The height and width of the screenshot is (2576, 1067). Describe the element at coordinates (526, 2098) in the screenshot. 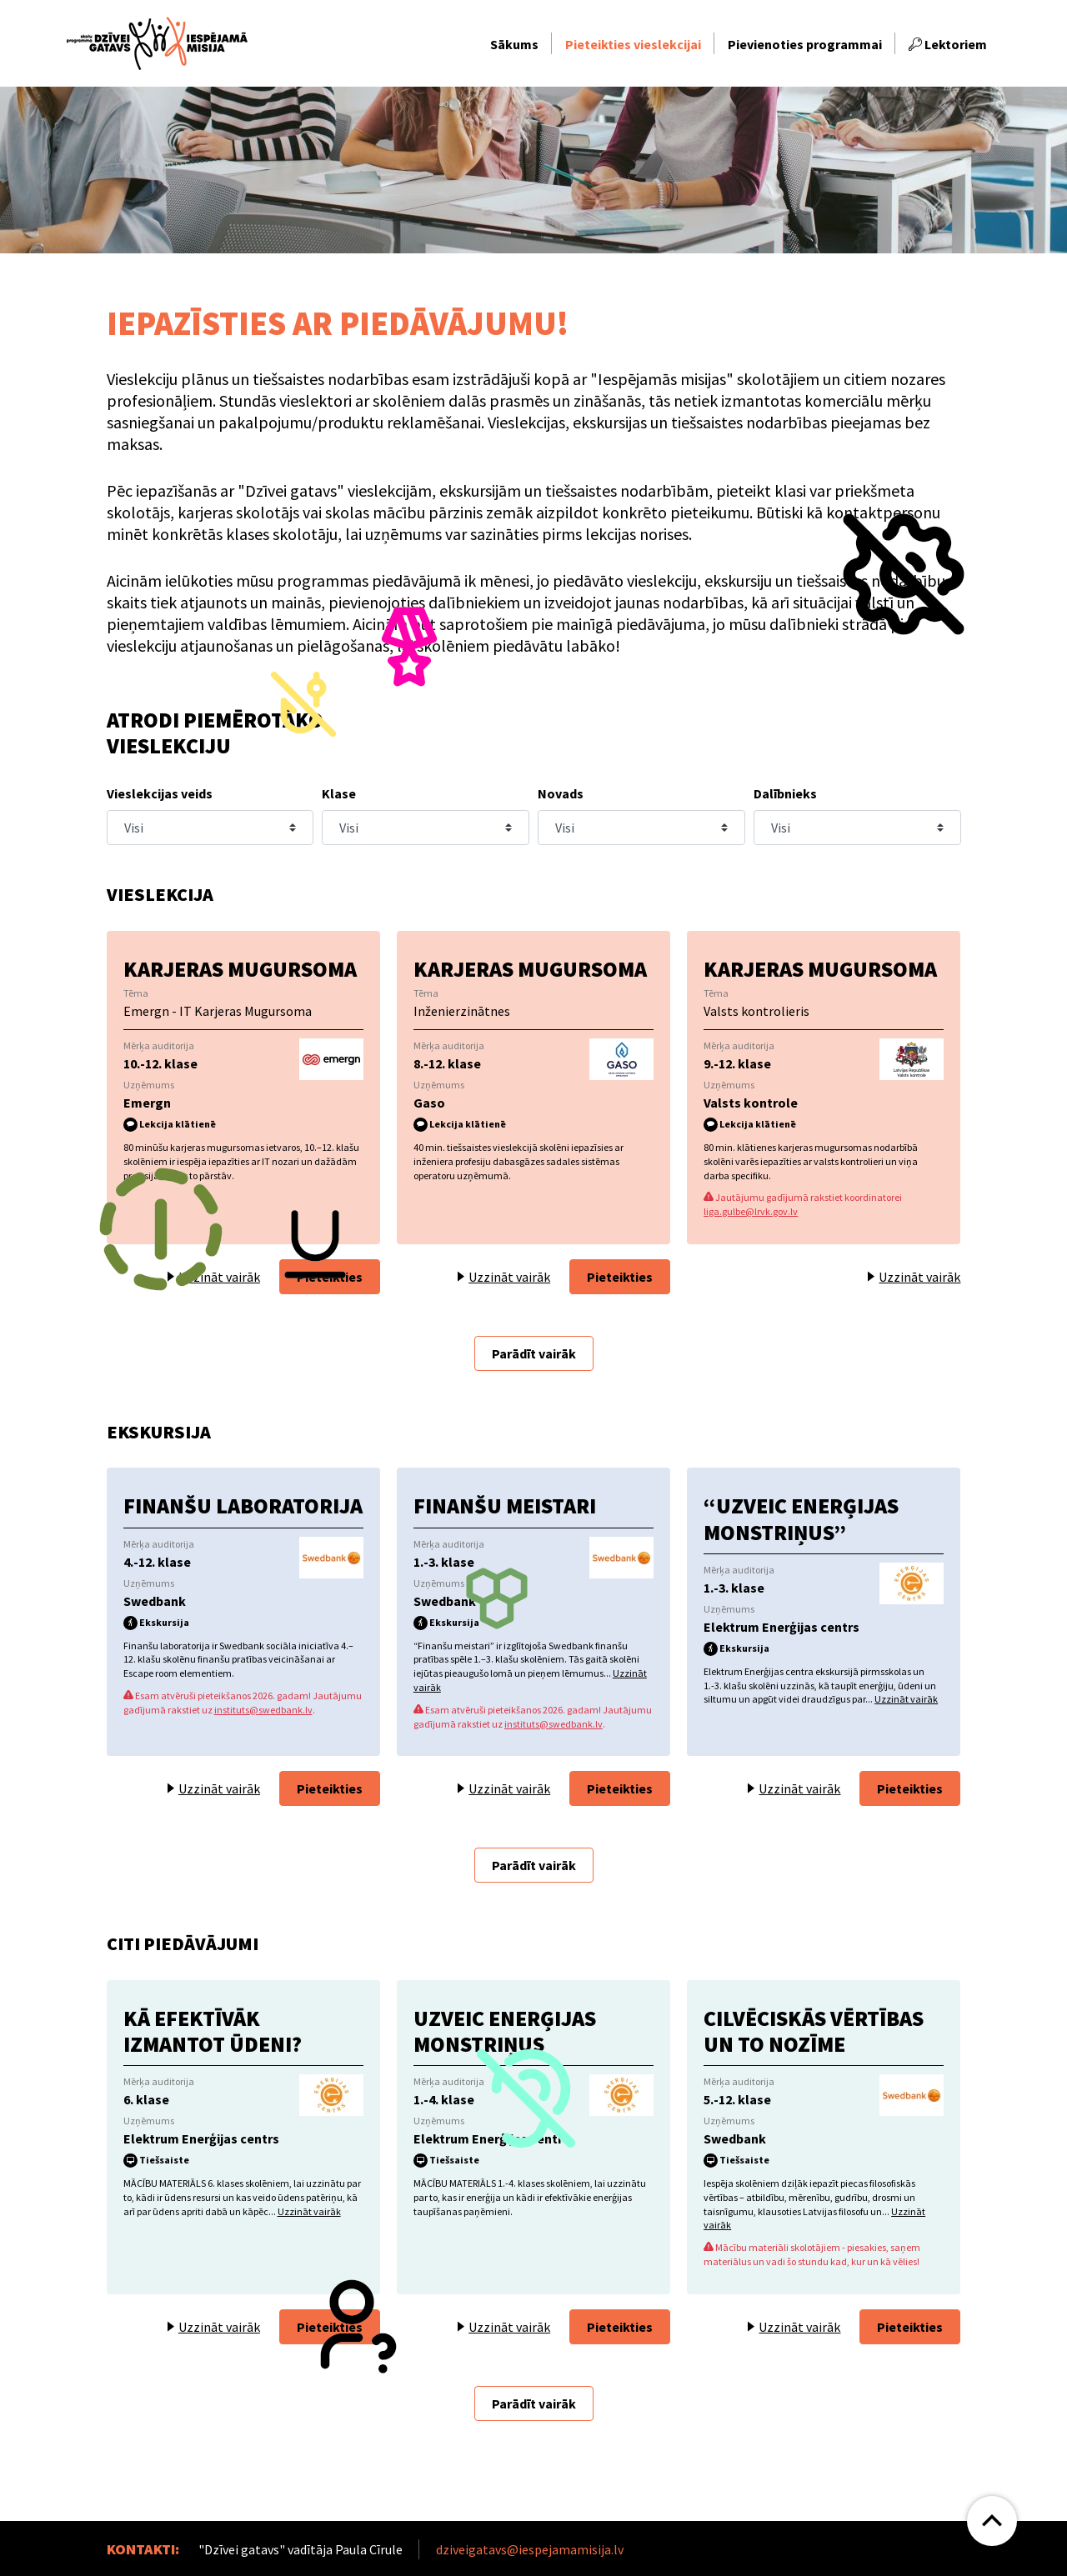

I see `mute audio or disable listening` at that location.